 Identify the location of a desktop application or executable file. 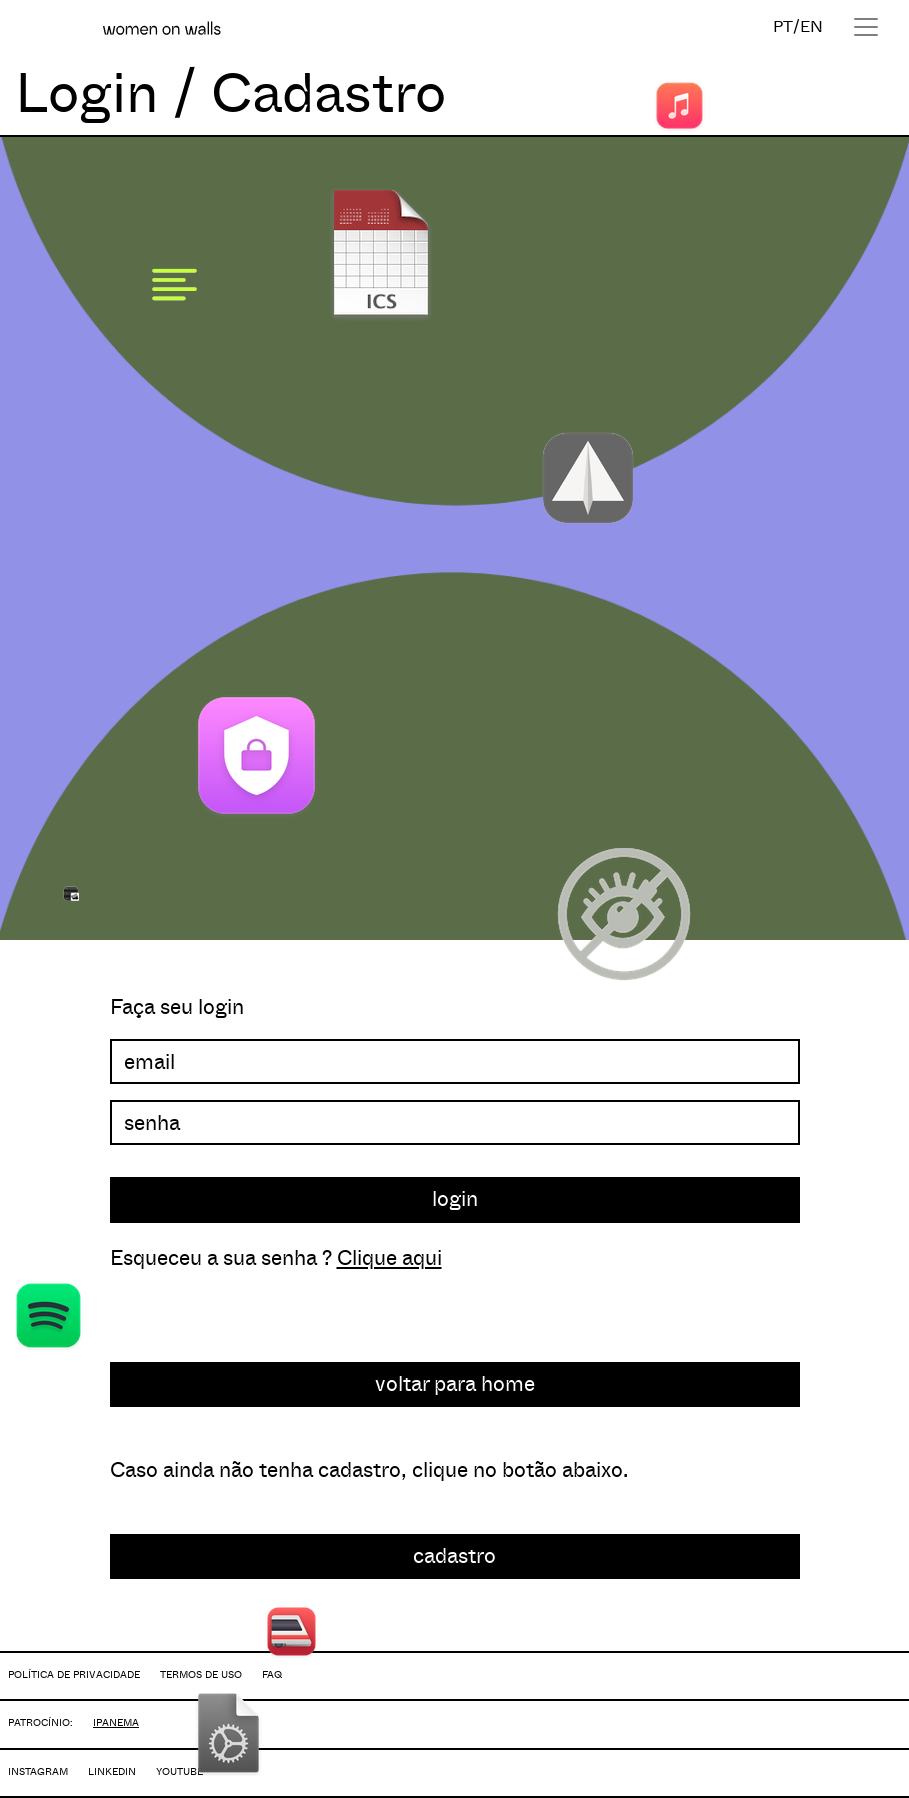
(228, 1734).